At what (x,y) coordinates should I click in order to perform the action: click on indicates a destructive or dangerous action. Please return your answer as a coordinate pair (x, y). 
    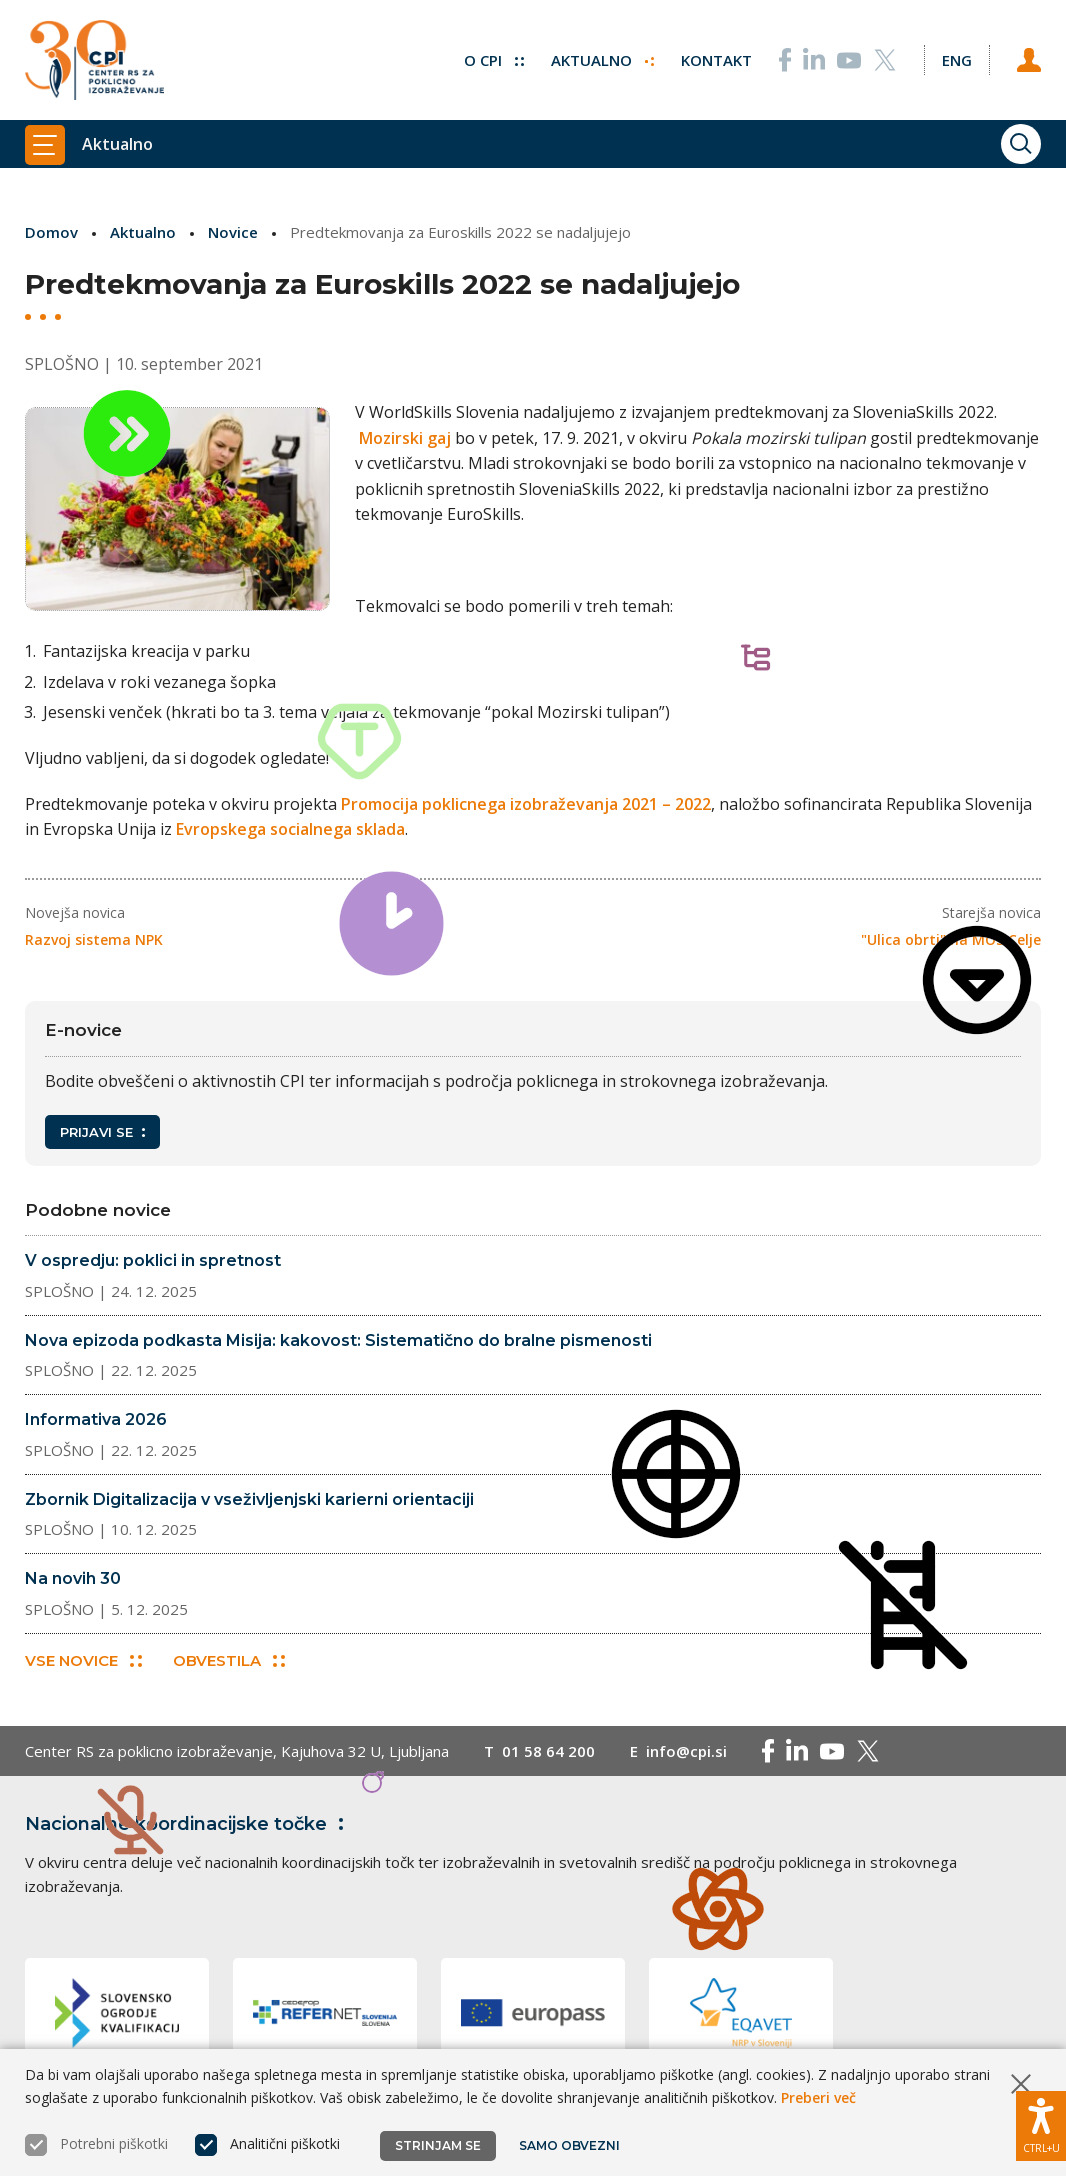
    Looking at the image, I should click on (373, 1782).